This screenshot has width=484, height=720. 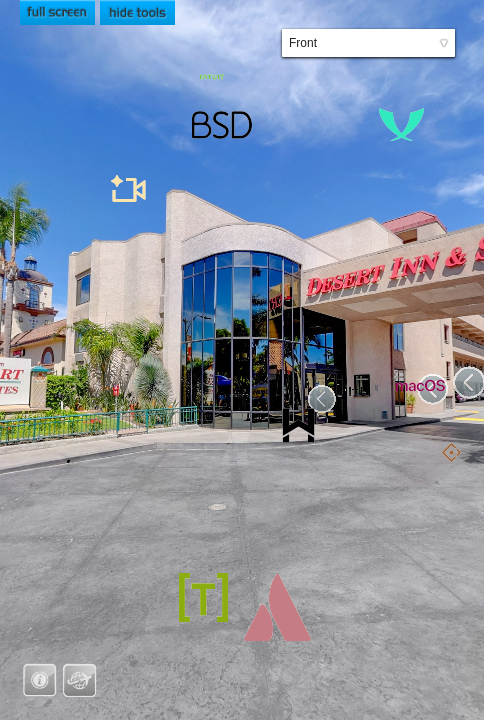 What do you see at coordinates (451, 452) in the screenshot?
I see `navigate to Ant Design documentation or resources` at bounding box center [451, 452].